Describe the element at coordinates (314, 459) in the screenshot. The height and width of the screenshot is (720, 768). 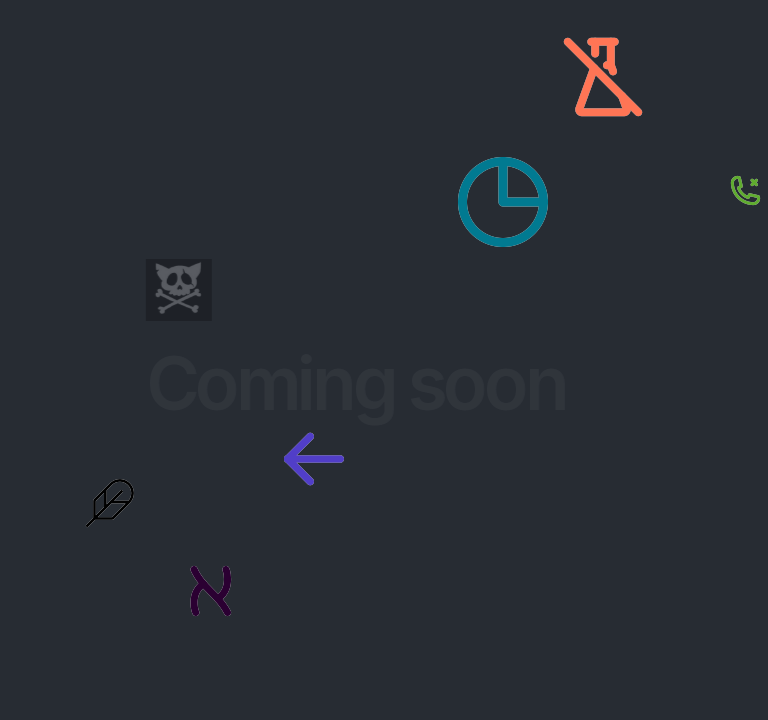
I see `go back to the previous screen` at that location.